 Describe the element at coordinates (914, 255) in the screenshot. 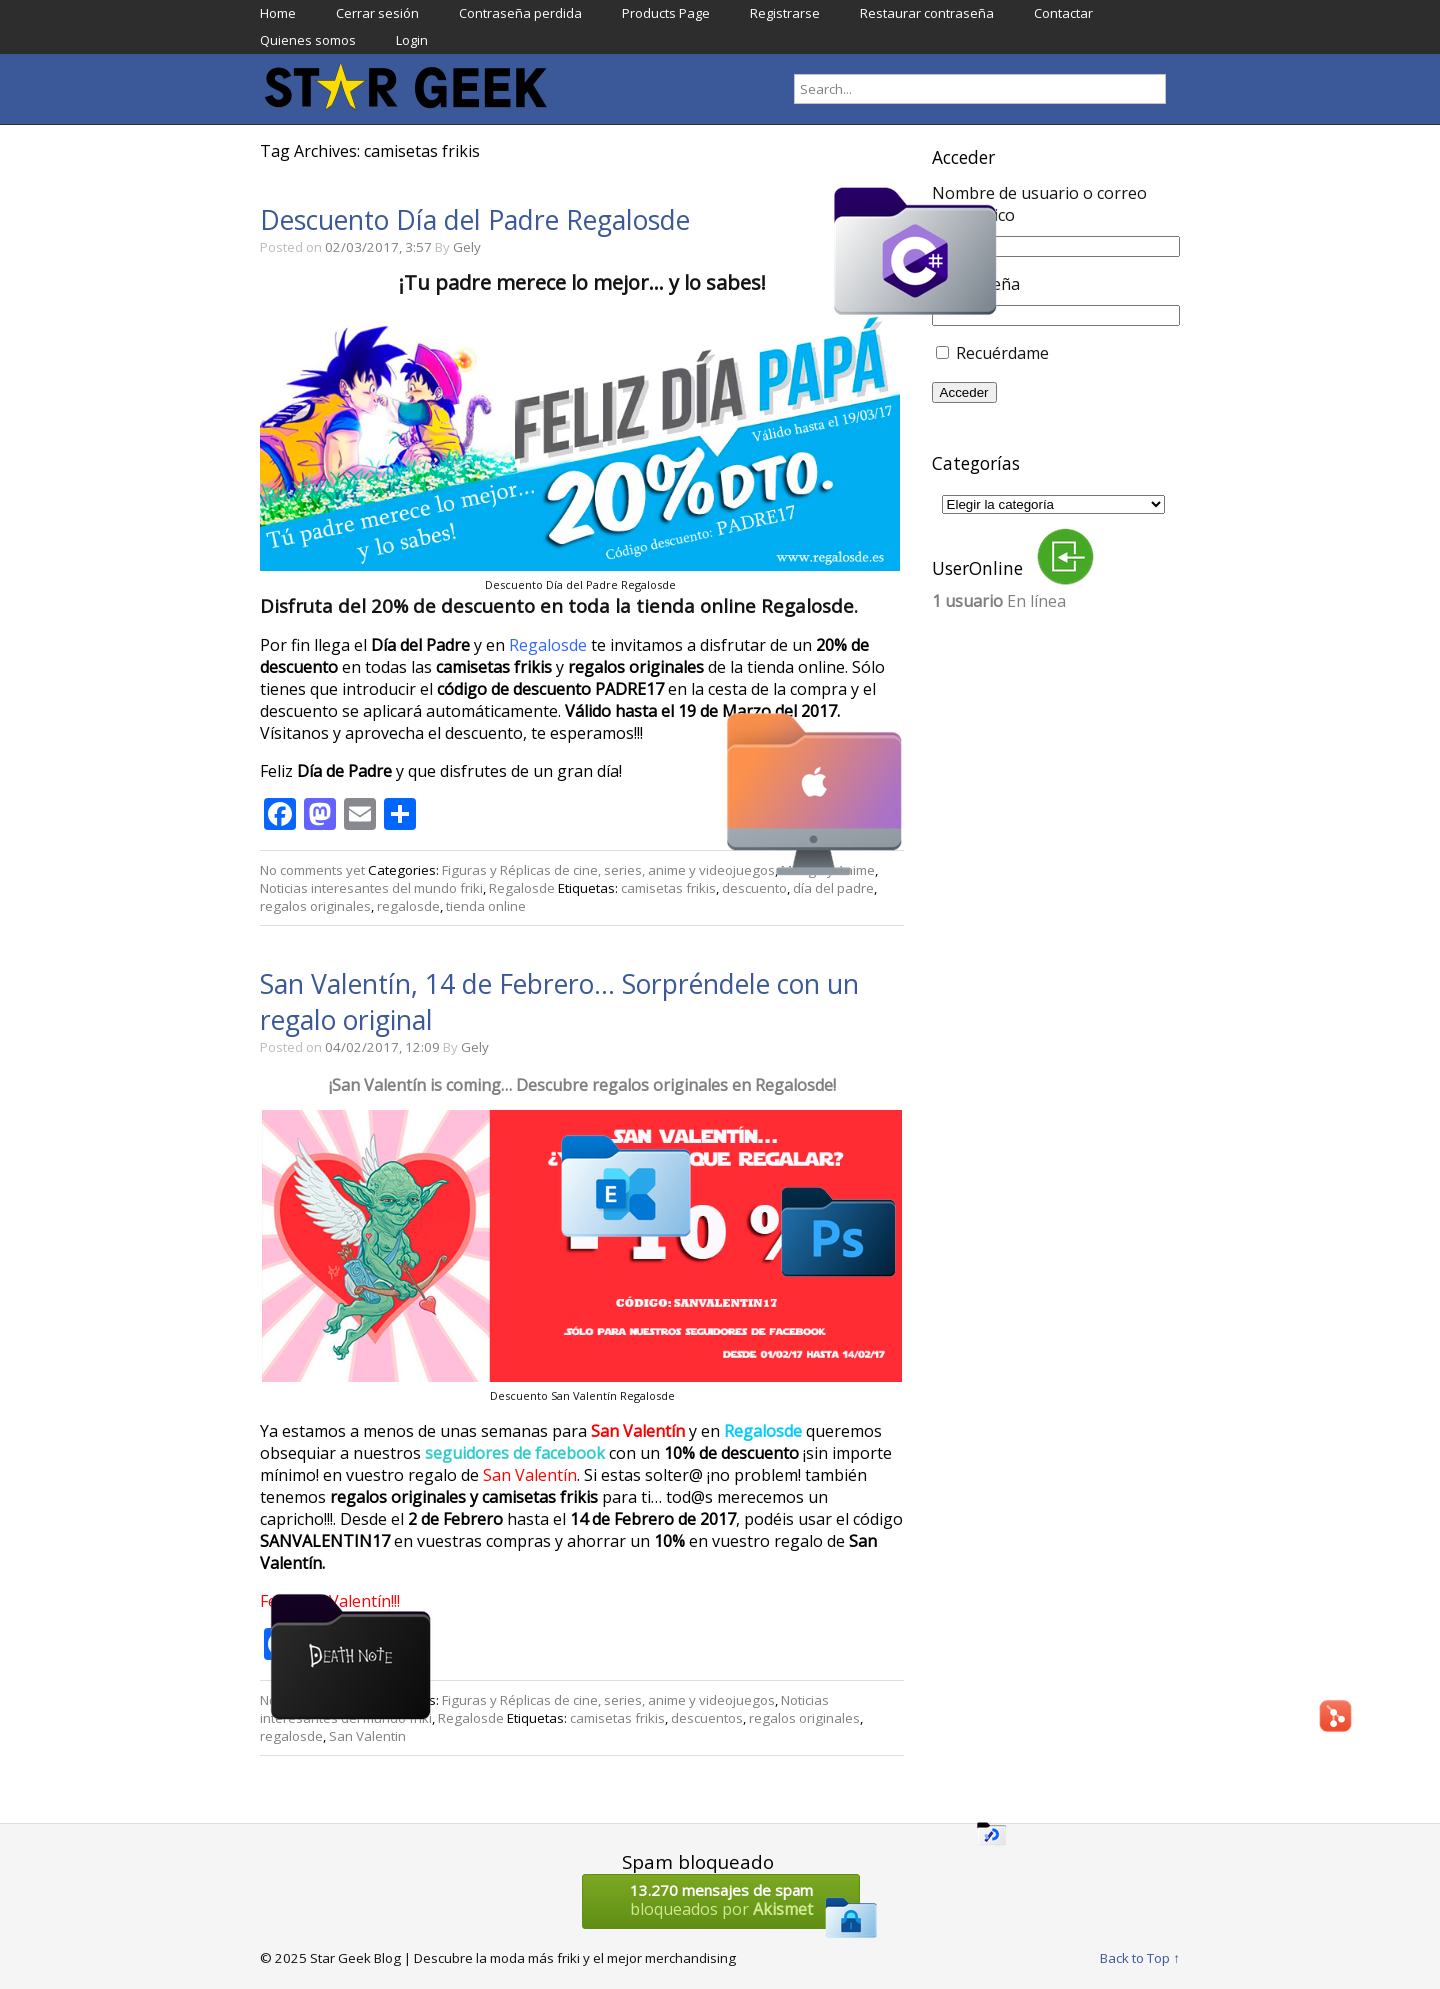

I see `folder containing C# project files` at that location.